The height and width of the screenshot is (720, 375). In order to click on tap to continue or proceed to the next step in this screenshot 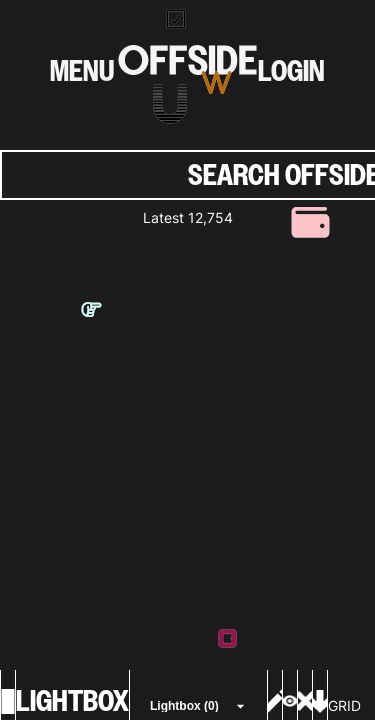, I will do `click(91, 309)`.